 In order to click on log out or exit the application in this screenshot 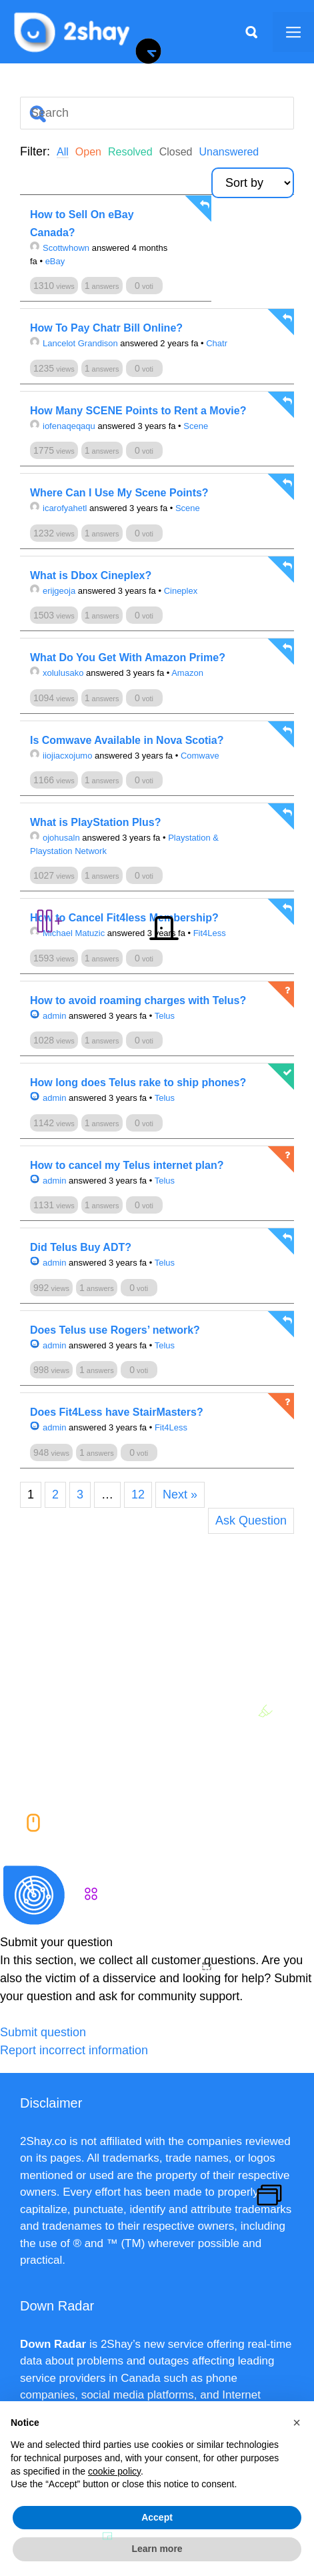, I will do `click(164, 928)`.